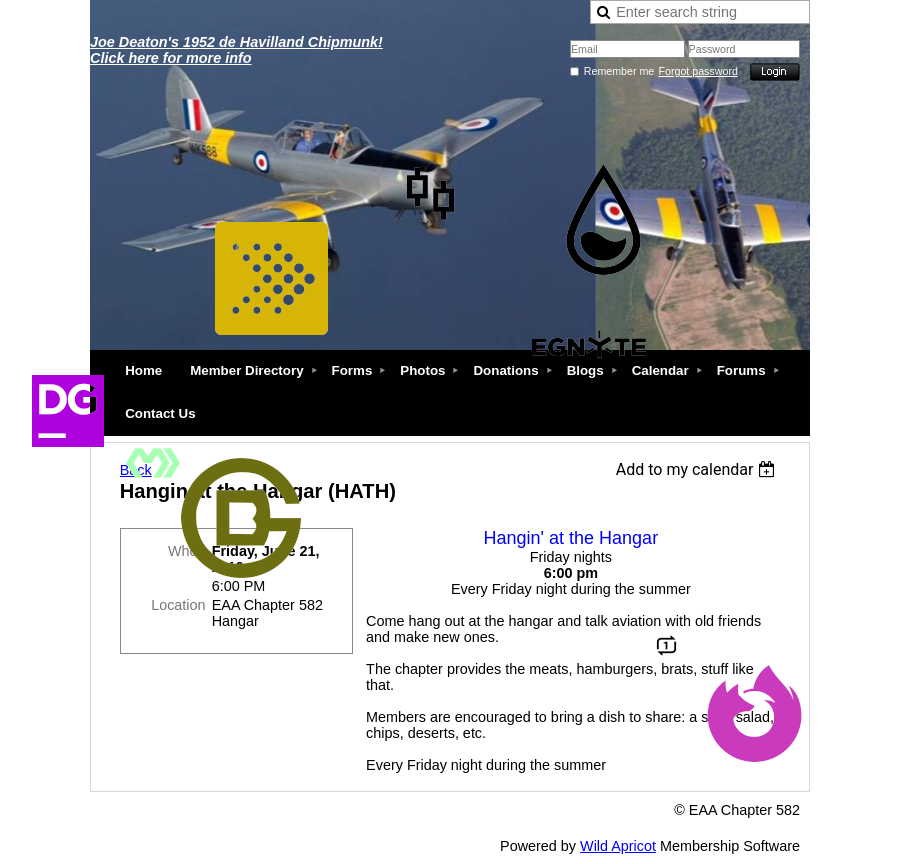  Describe the element at coordinates (754, 713) in the screenshot. I see `open Firefox browser` at that location.